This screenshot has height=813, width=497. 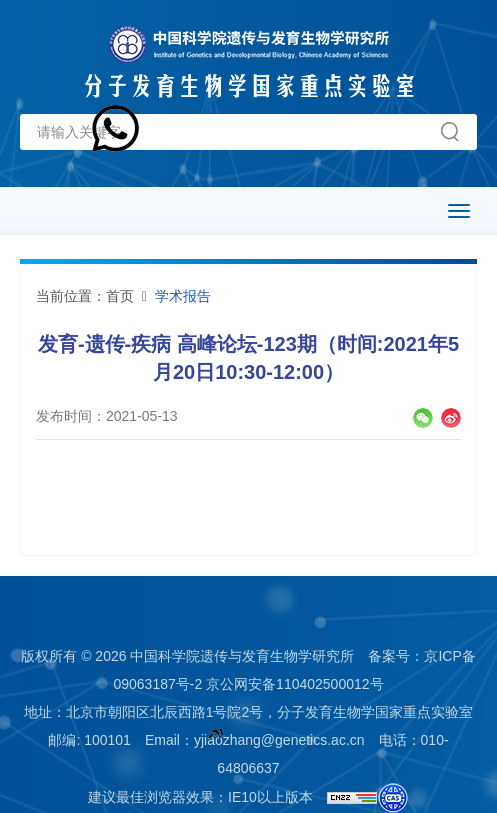 I want to click on open whatsapp messaging app, so click(x=115, y=128).